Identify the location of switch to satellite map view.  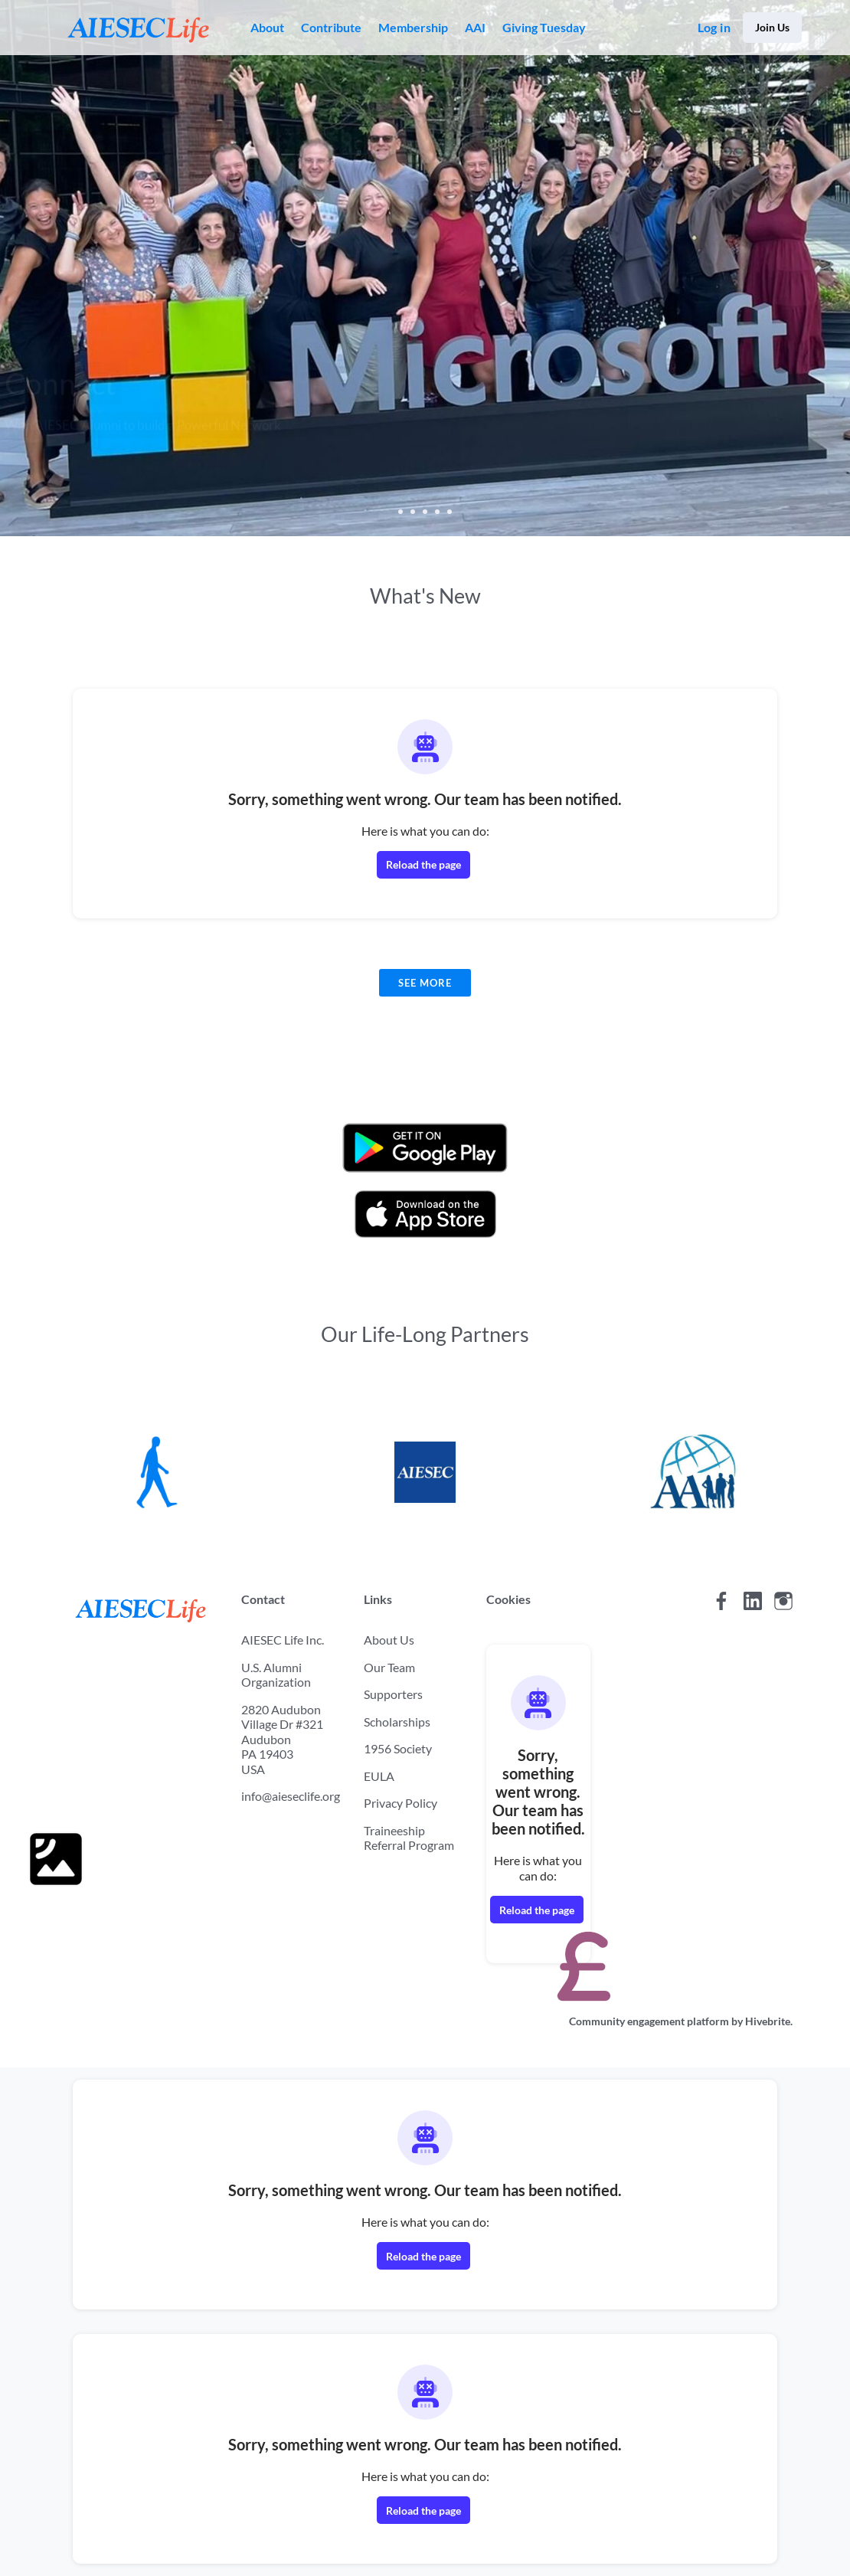
(56, 1859).